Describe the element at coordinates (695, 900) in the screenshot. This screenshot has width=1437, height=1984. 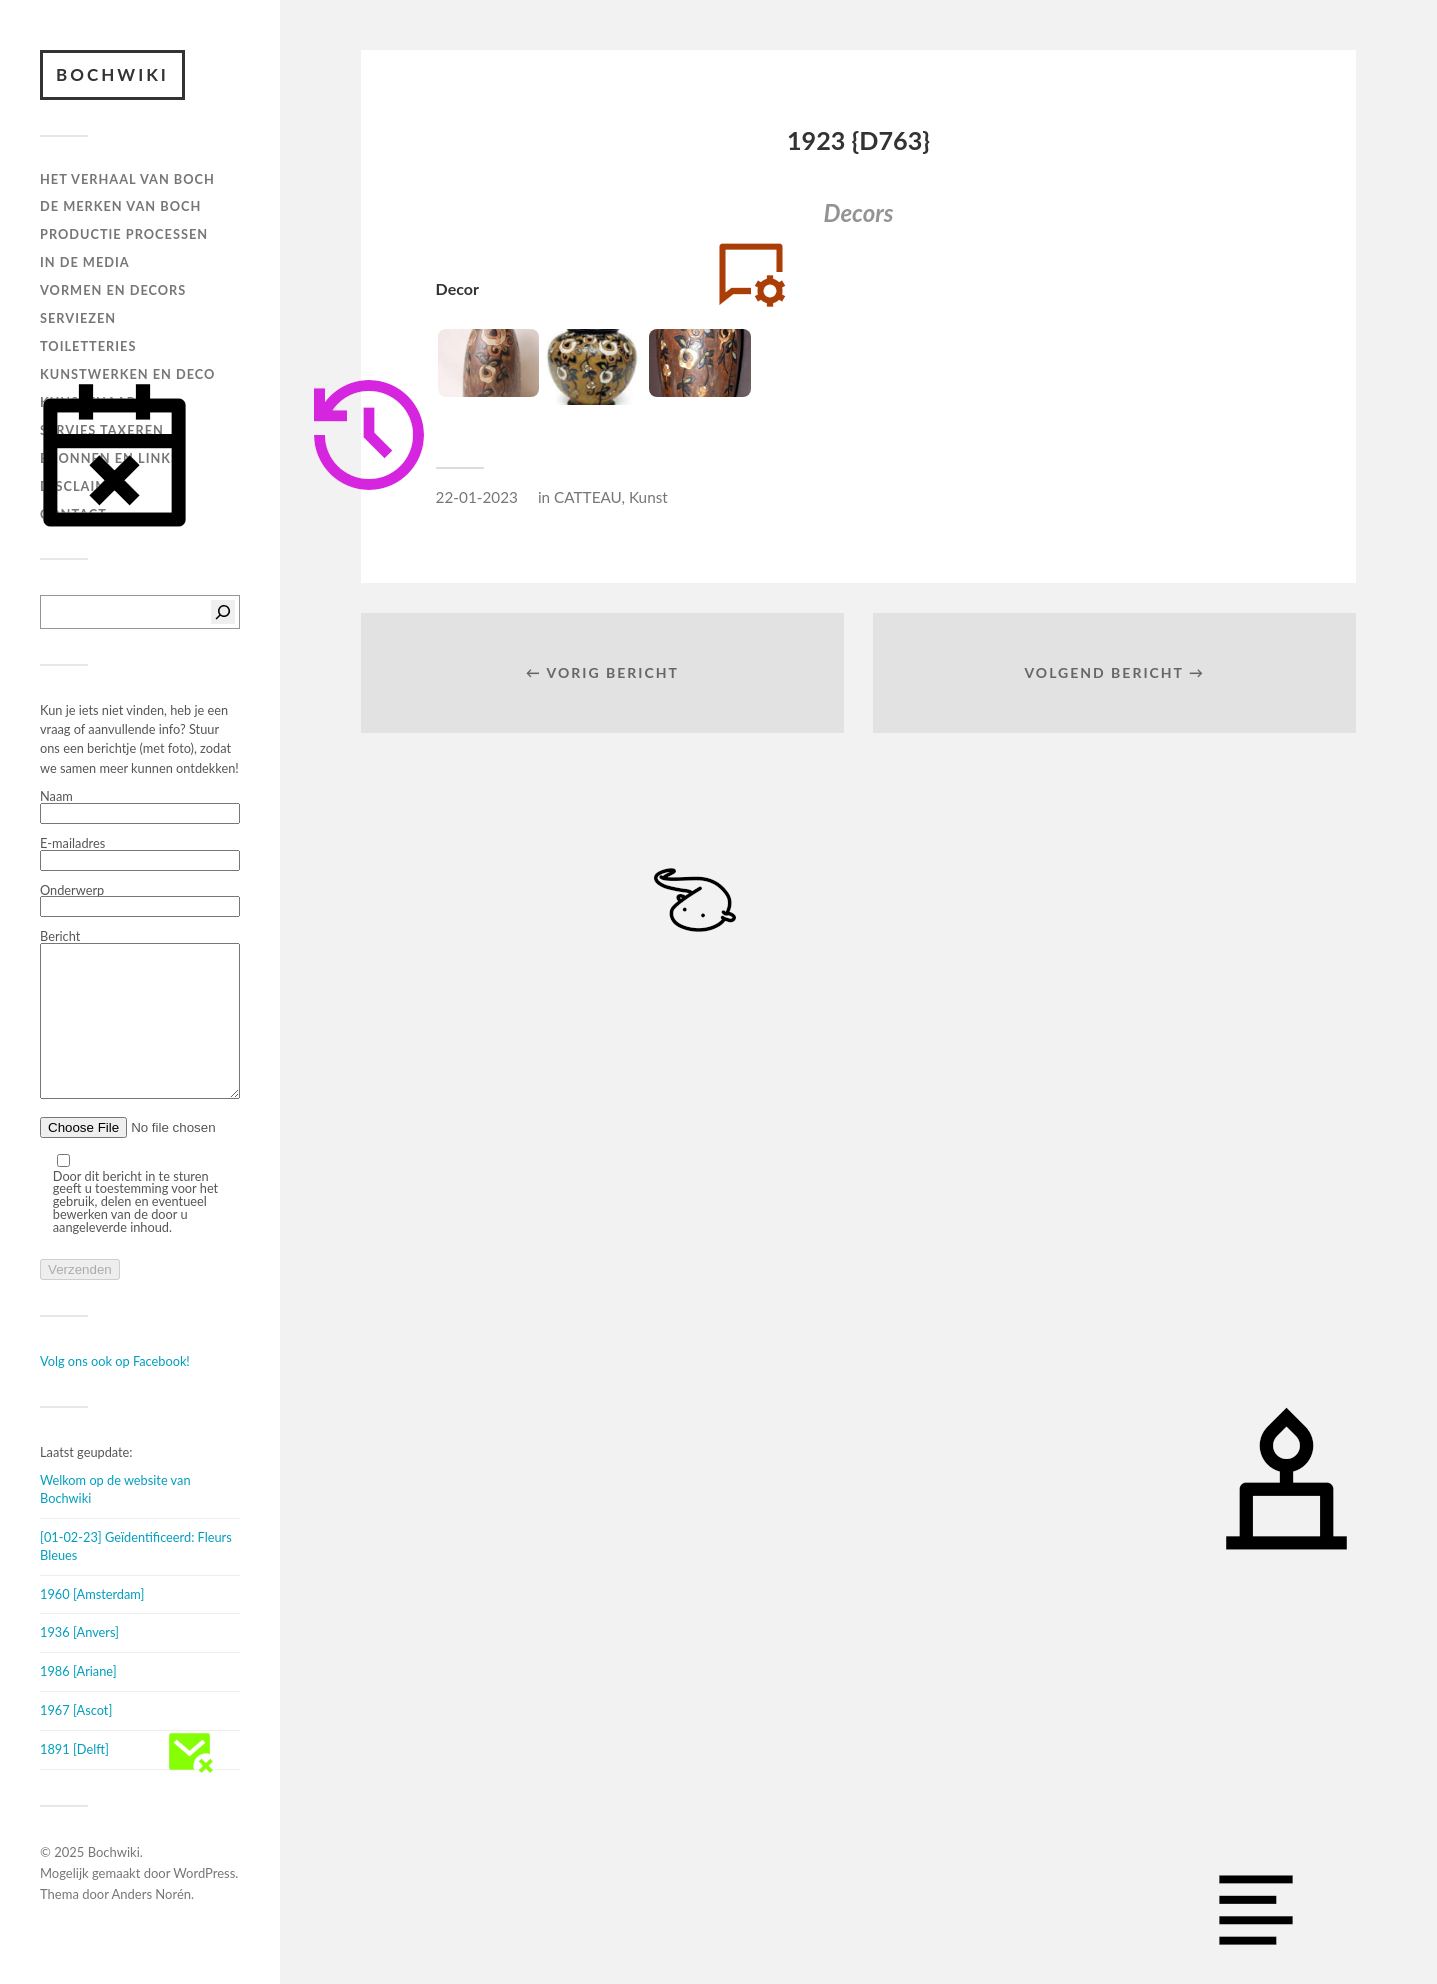
I see `support creators on afdian` at that location.